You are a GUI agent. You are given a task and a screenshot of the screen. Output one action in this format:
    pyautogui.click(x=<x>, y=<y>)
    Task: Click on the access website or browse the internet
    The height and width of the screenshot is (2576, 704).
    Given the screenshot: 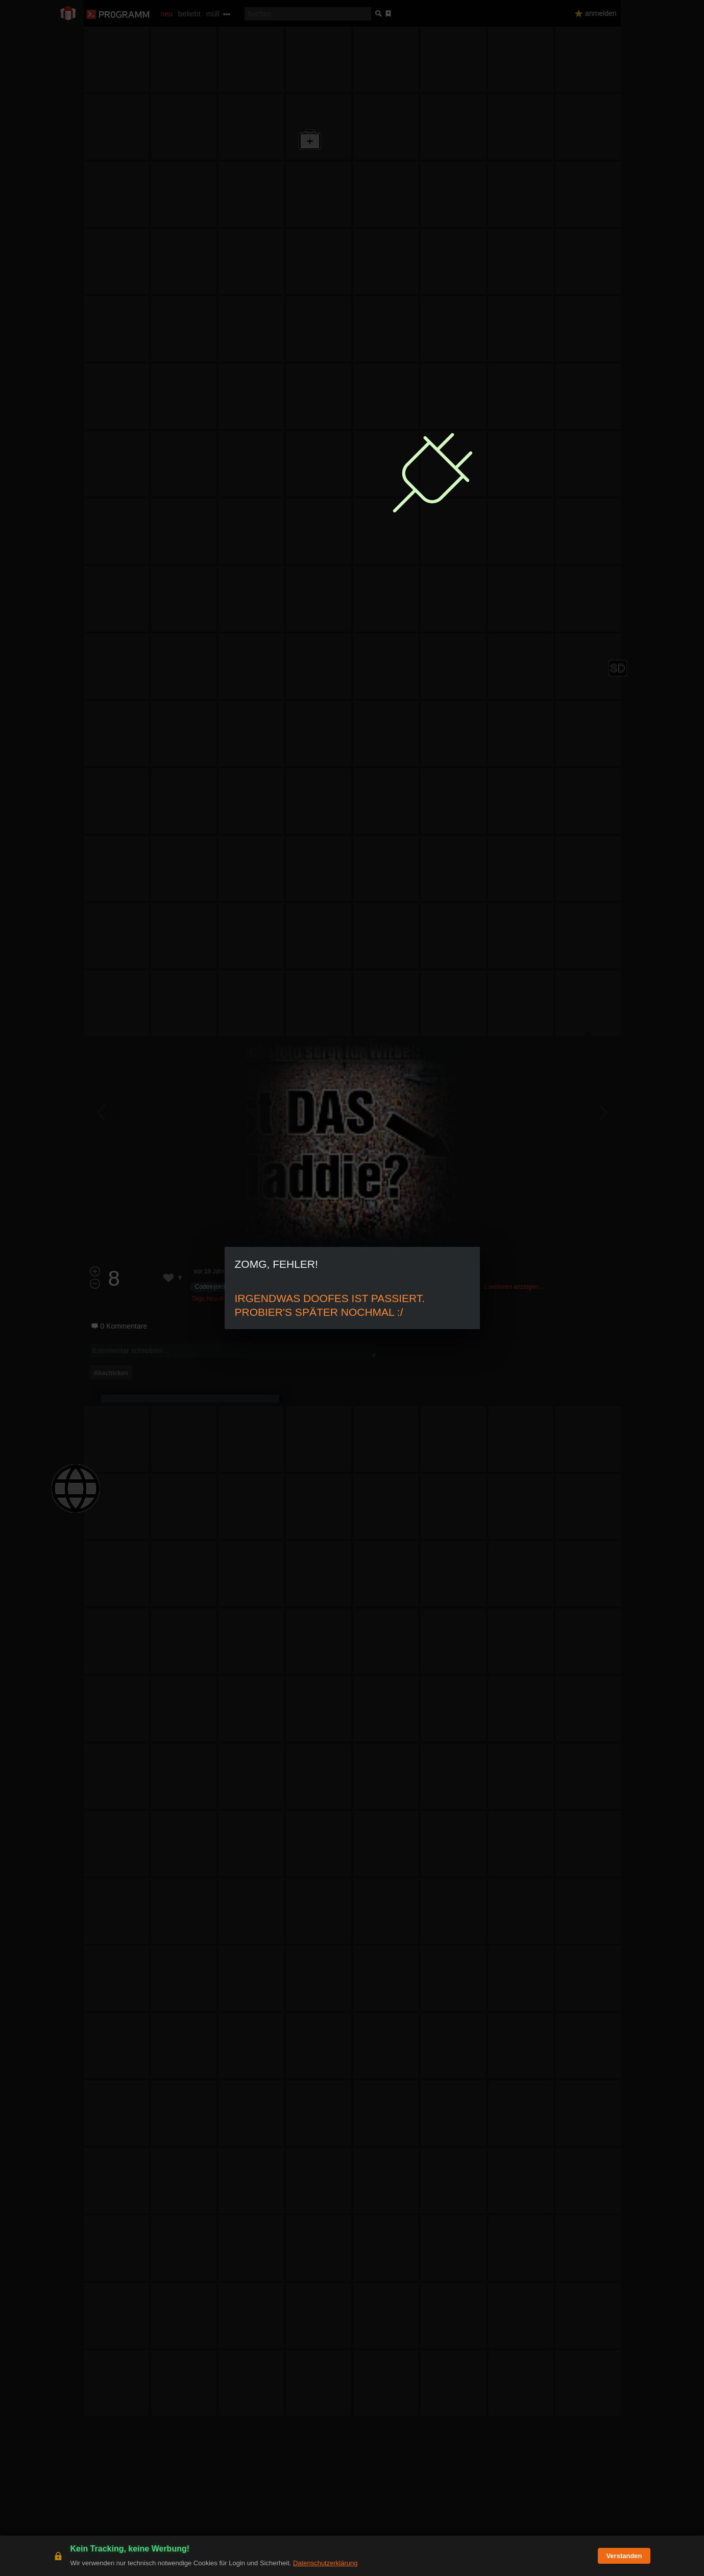 What is the action you would take?
    pyautogui.click(x=76, y=1488)
    